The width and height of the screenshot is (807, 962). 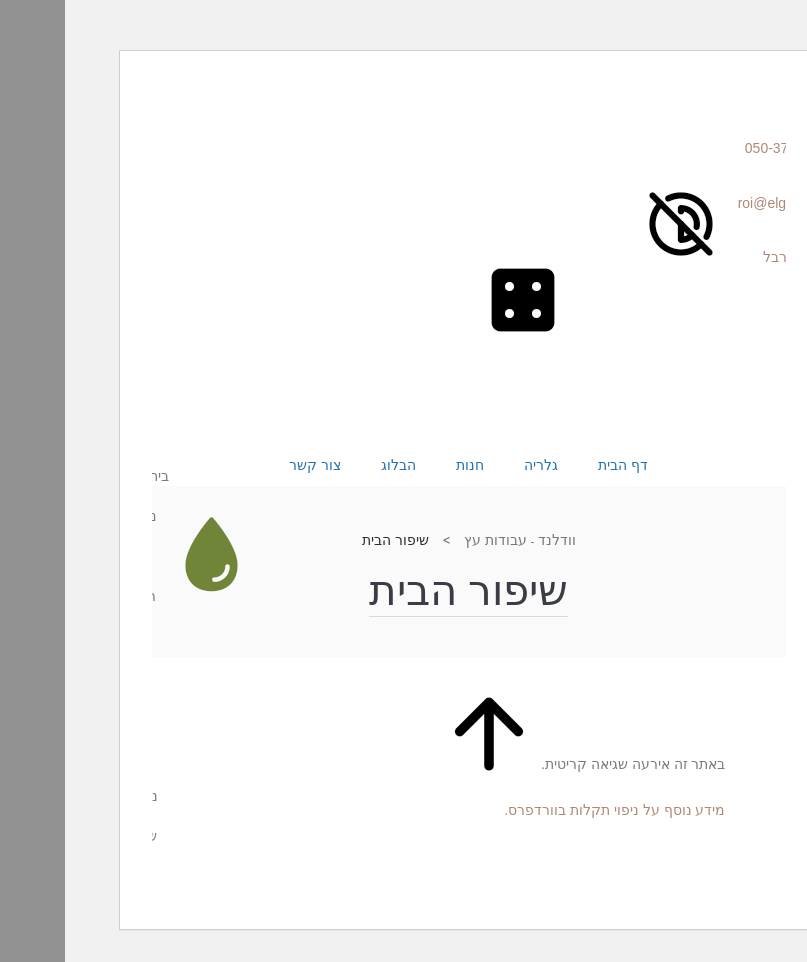 I want to click on scroll to top of page, so click(x=489, y=734).